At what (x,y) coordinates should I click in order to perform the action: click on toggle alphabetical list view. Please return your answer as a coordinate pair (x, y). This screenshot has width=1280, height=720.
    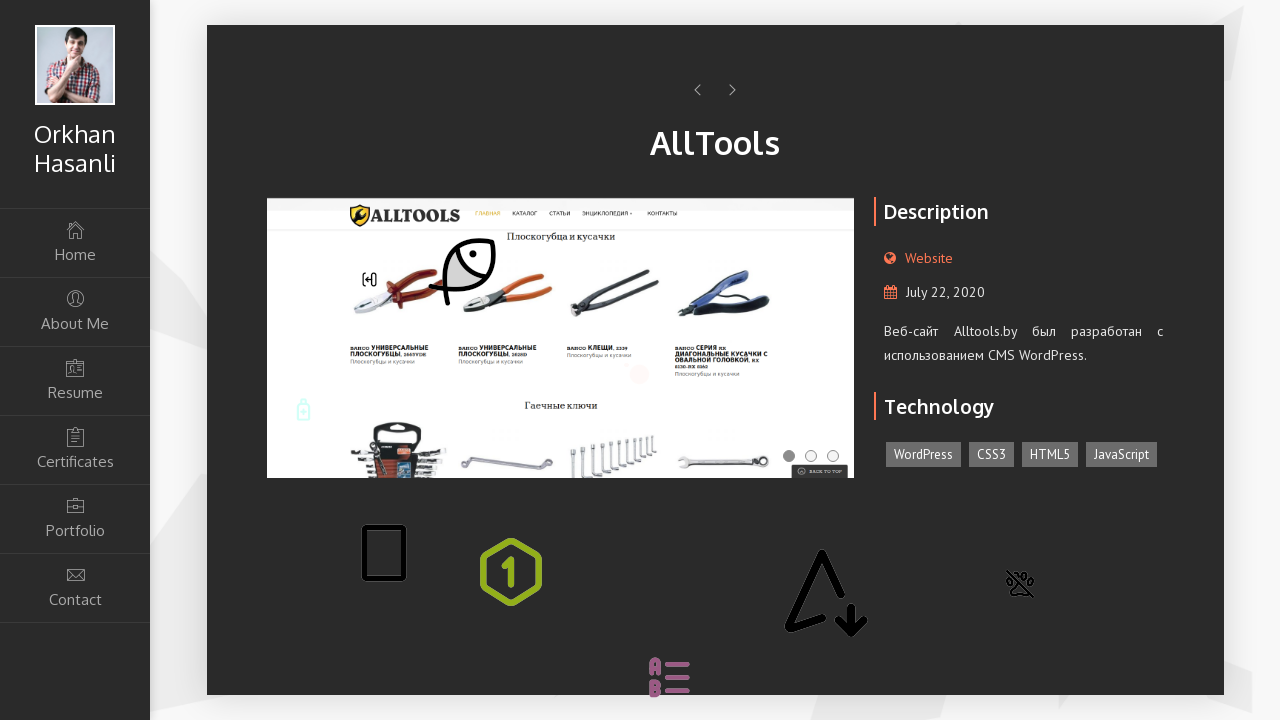
    Looking at the image, I should click on (669, 677).